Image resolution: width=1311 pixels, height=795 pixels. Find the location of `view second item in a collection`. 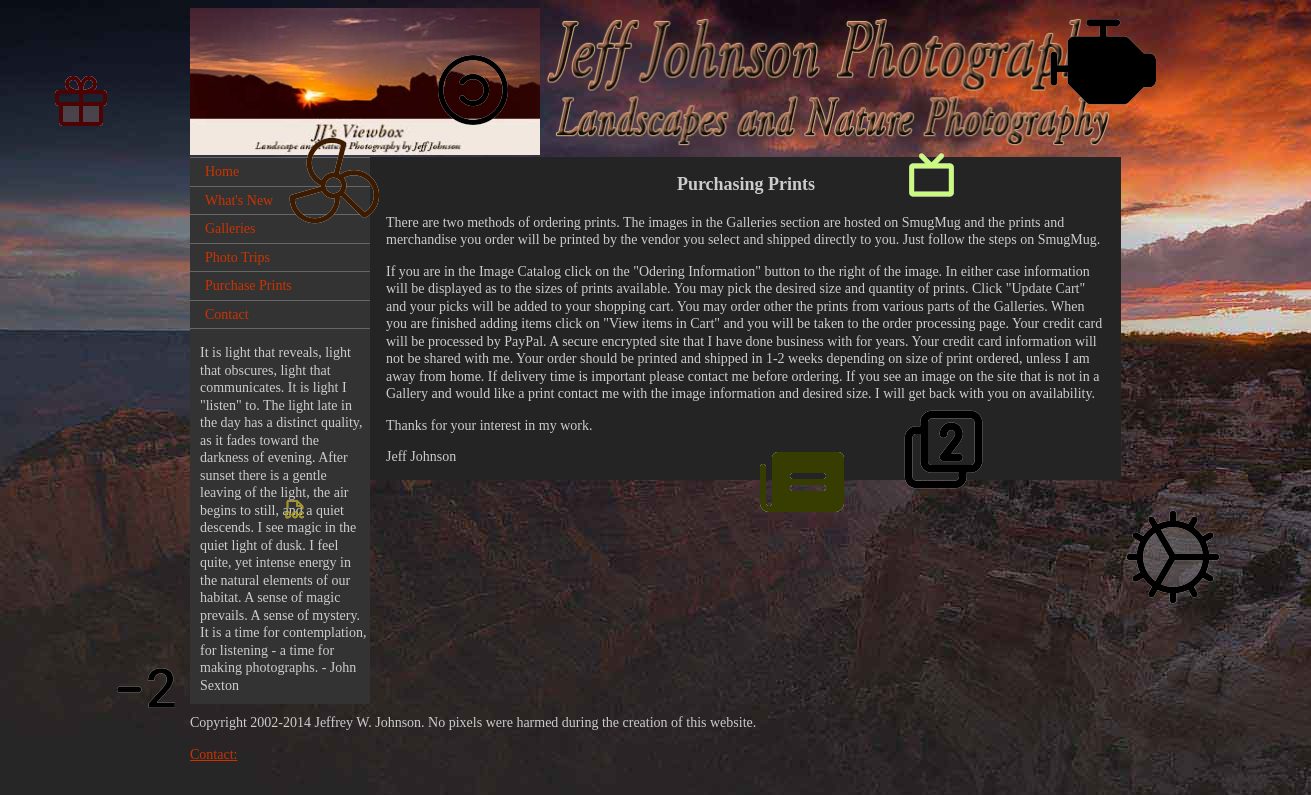

view second item in a collection is located at coordinates (943, 449).